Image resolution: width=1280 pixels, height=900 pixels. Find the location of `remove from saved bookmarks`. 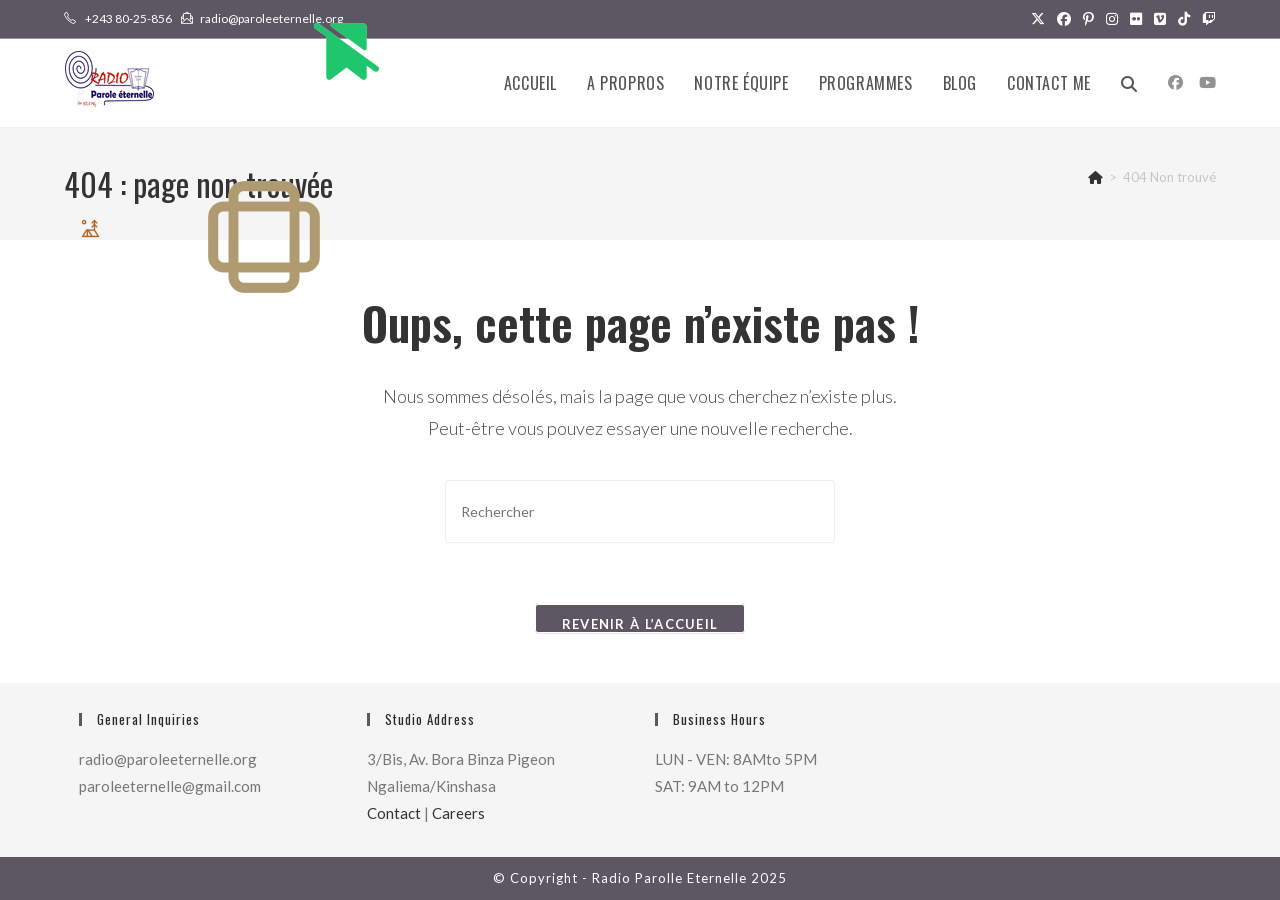

remove from saved bookmarks is located at coordinates (346, 51).